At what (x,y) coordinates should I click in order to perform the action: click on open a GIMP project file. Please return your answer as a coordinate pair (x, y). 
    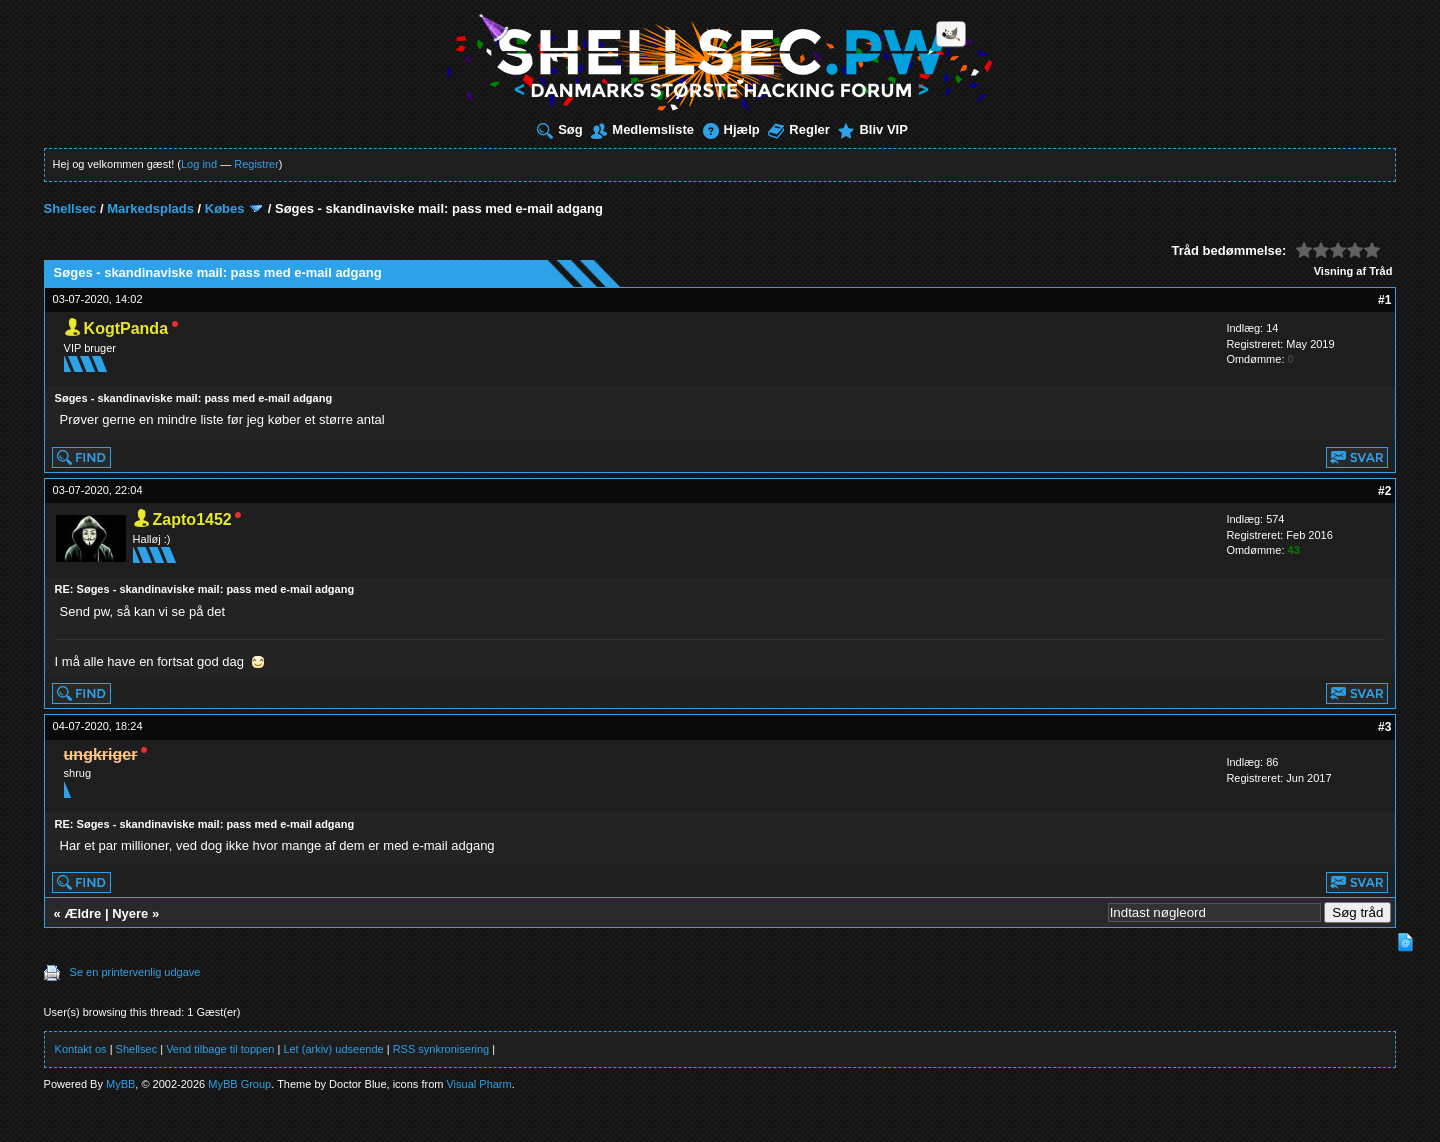
    Looking at the image, I should click on (951, 33).